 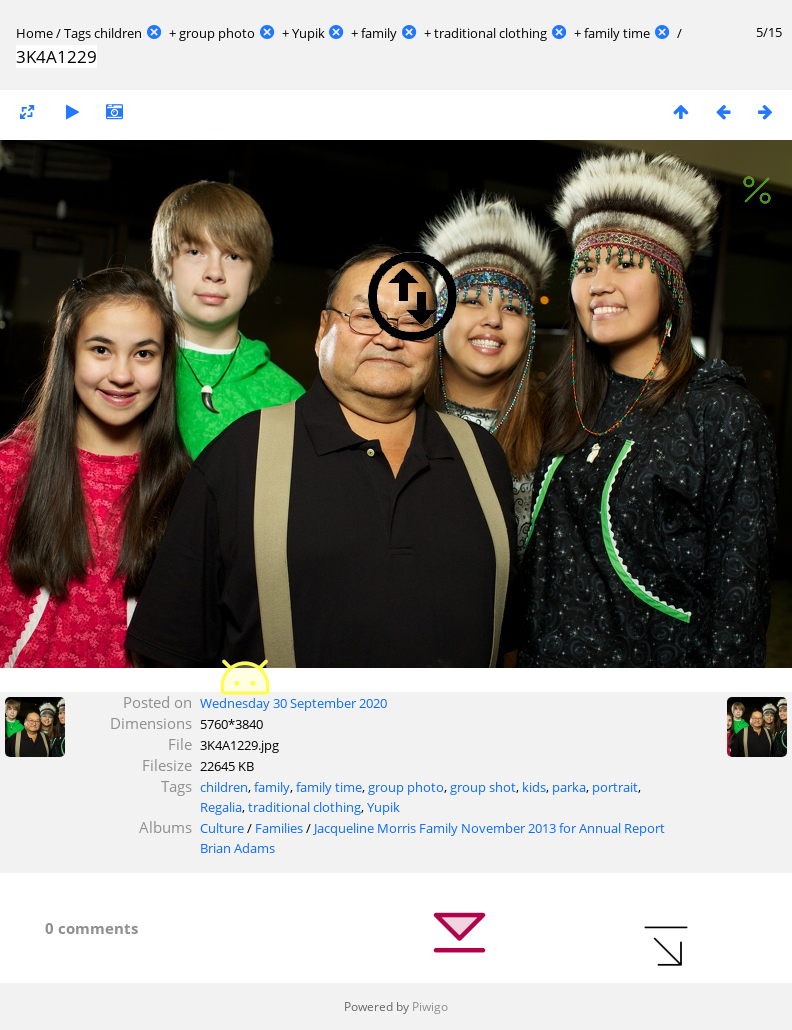 I want to click on swap or reorder items vertically, so click(x=412, y=296).